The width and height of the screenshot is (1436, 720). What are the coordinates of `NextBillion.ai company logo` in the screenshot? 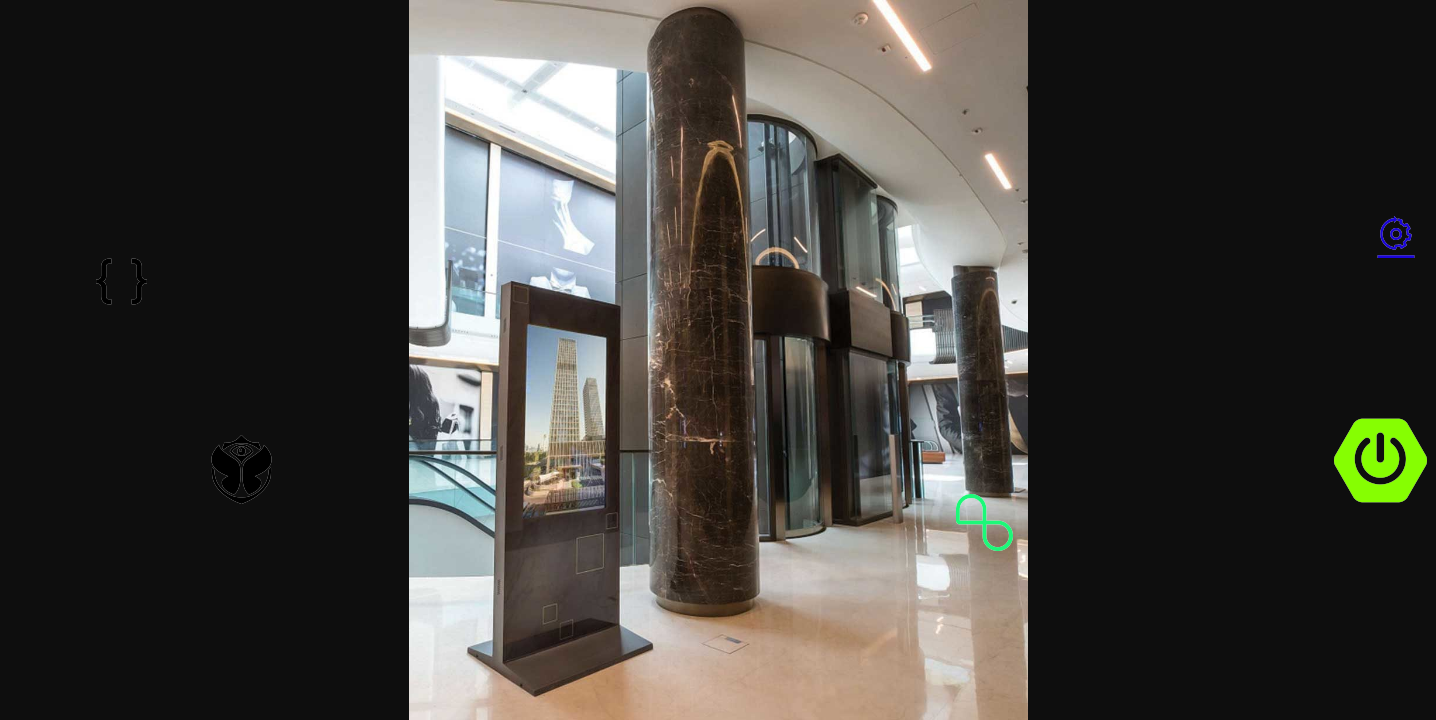 It's located at (984, 522).